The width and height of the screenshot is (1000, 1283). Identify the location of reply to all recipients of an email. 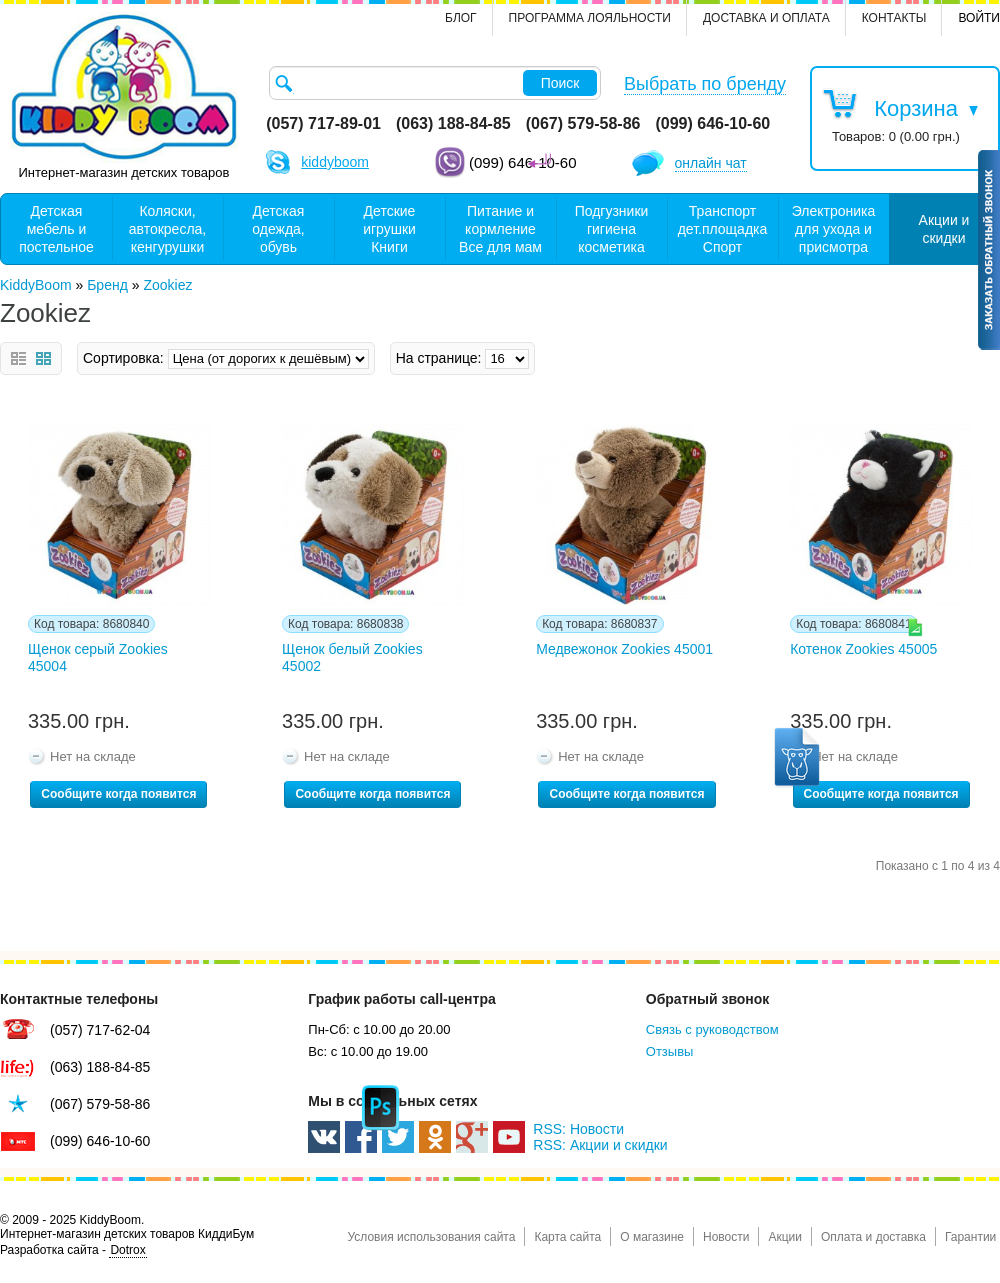
(539, 159).